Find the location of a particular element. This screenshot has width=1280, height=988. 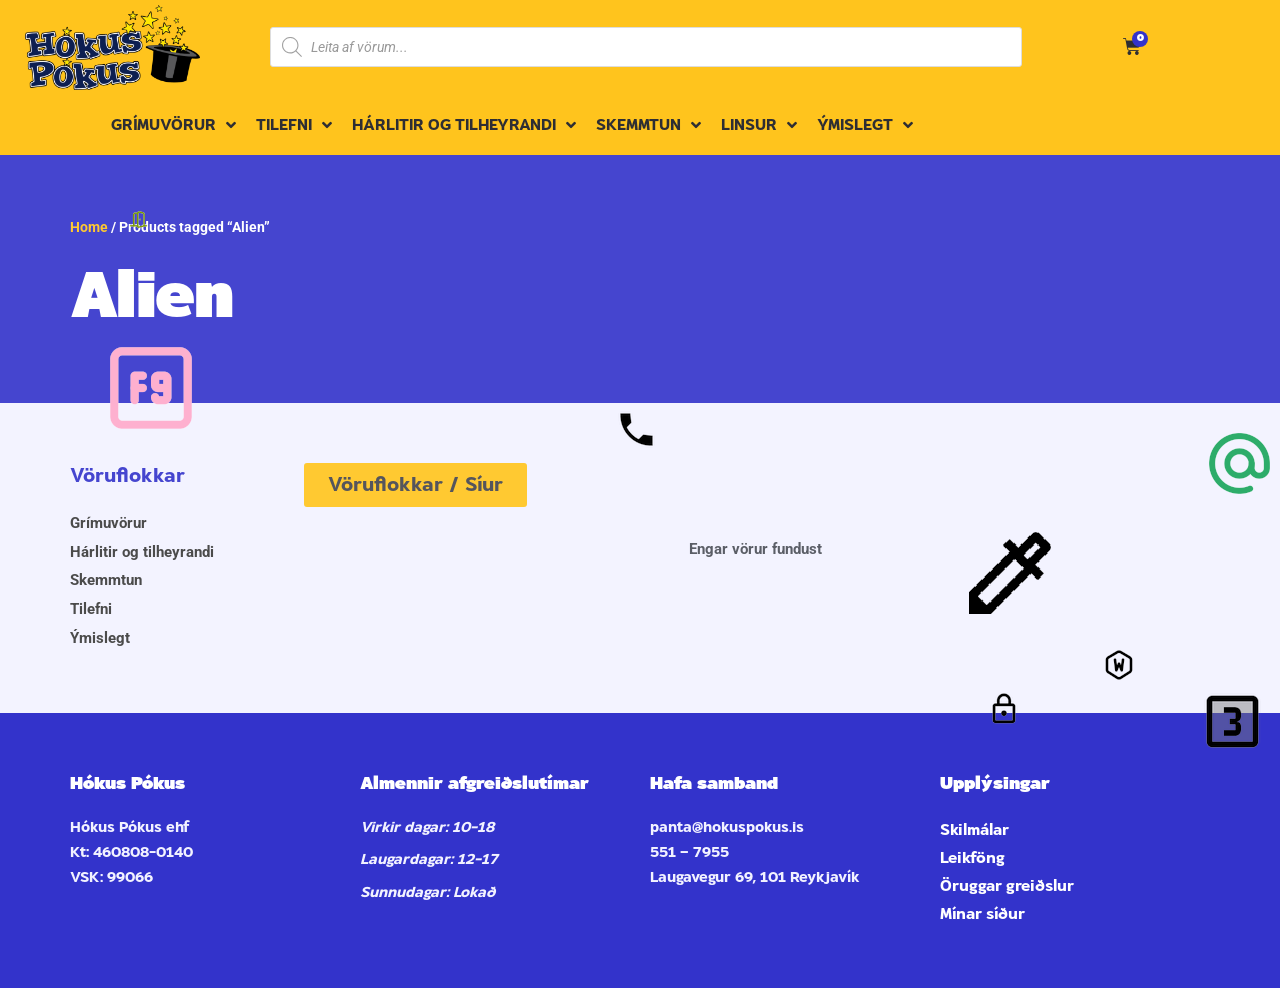

log out or exit the application is located at coordinates (138, 219).